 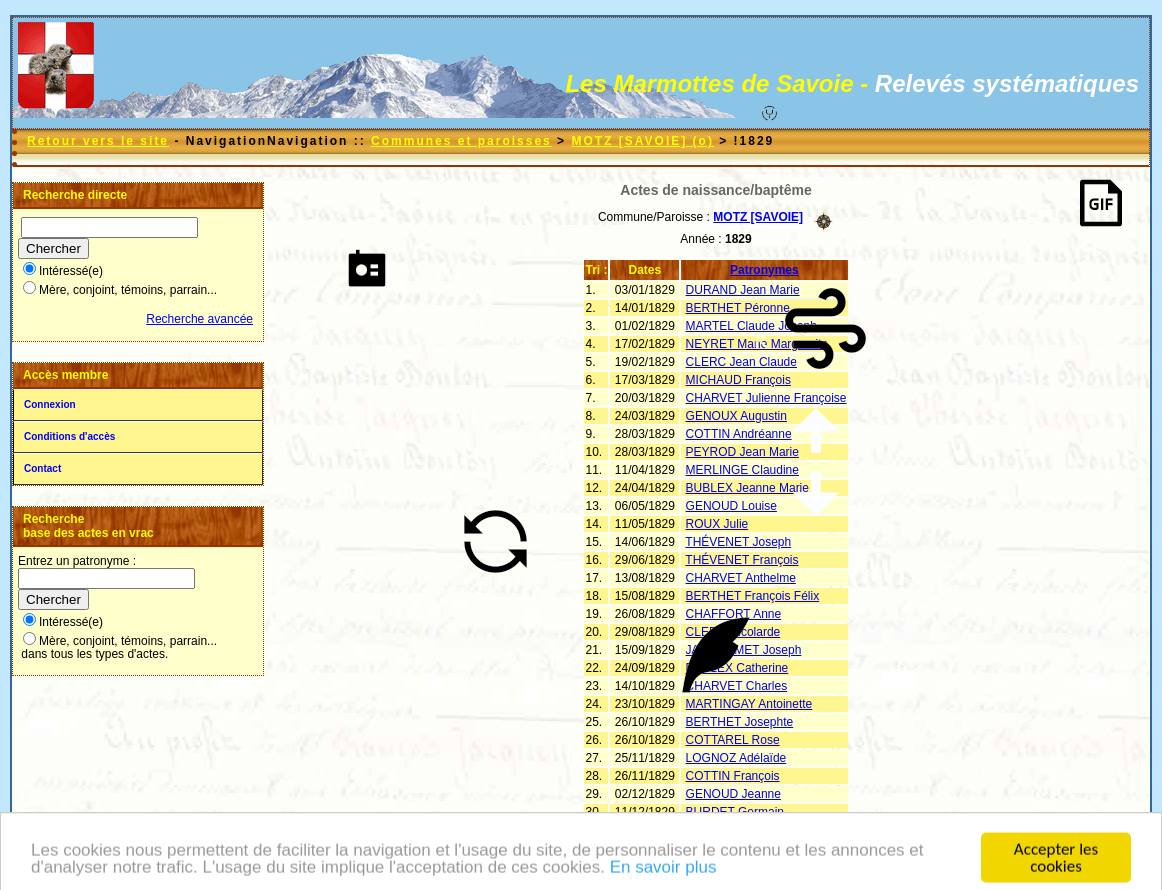 I want to click on indicates windy weather conditions, so click(x=825, y=328).